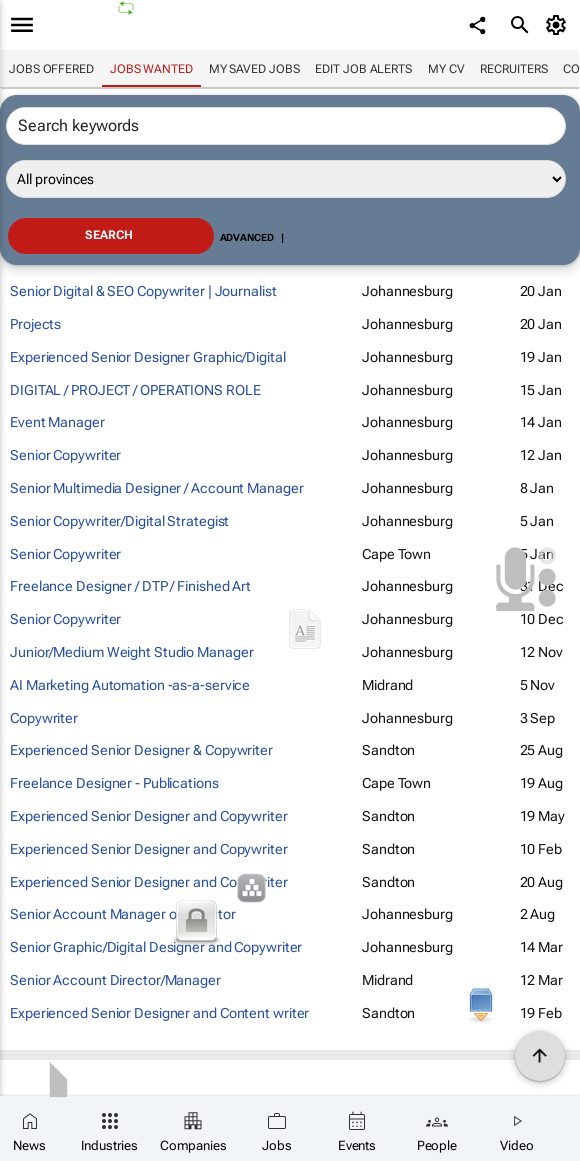  Describe the element at coordinates (251, 888) in the screenshot. I see `view connected devices hierarchy` at that location.